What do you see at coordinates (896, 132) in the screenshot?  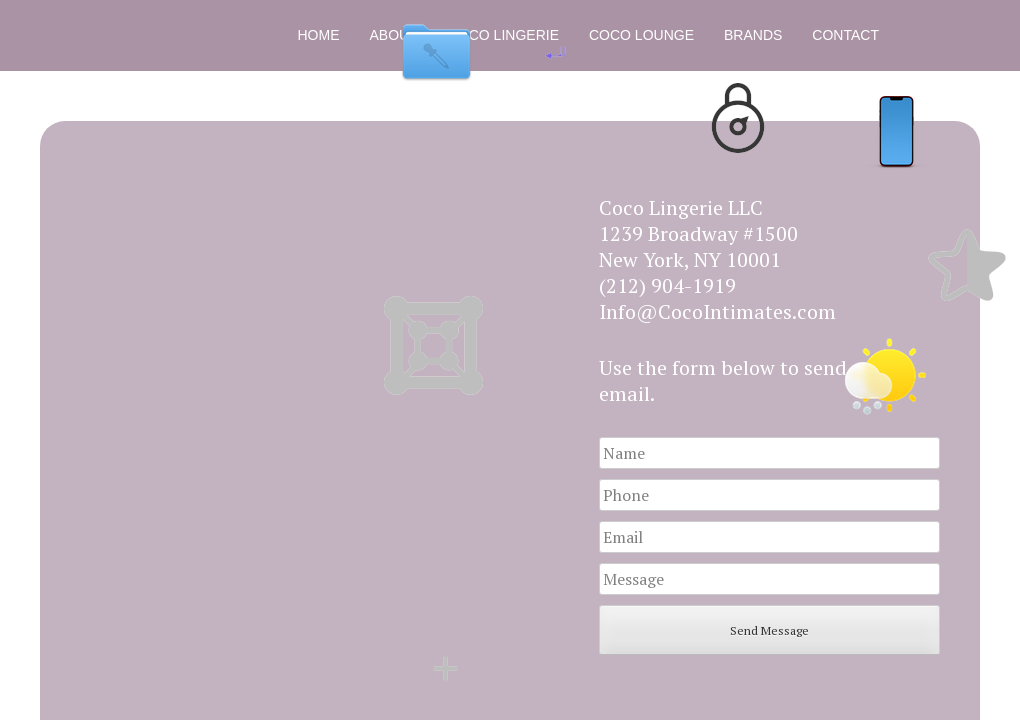 I see `iPhone 13 device in red color` at bounding box center [896, 132].